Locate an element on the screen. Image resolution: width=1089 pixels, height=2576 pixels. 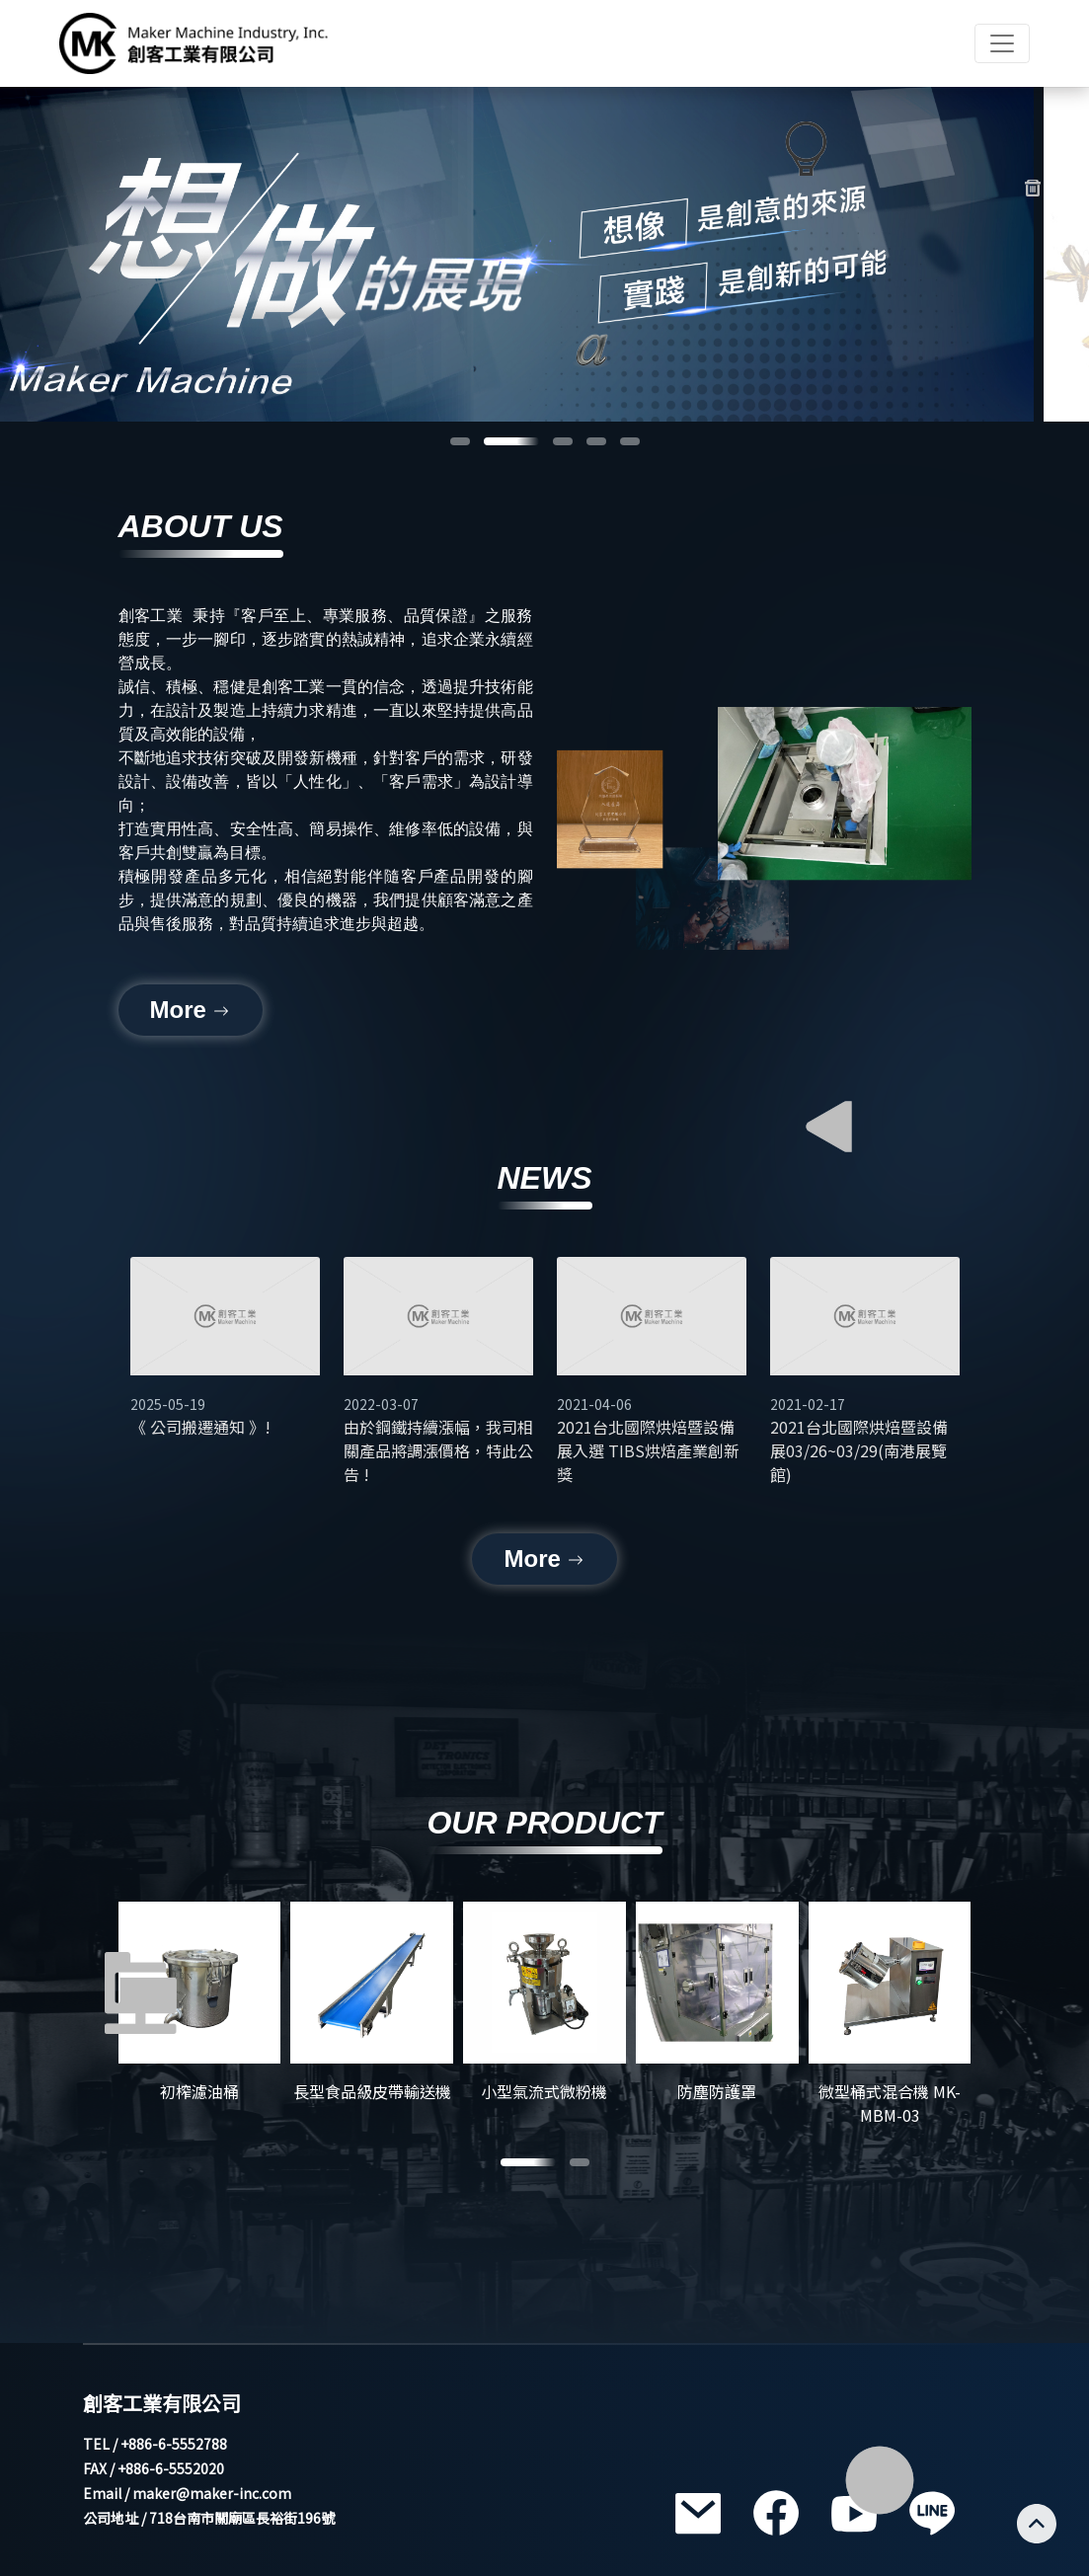
access a remote or network folder is located at coordinates (145, 1992).